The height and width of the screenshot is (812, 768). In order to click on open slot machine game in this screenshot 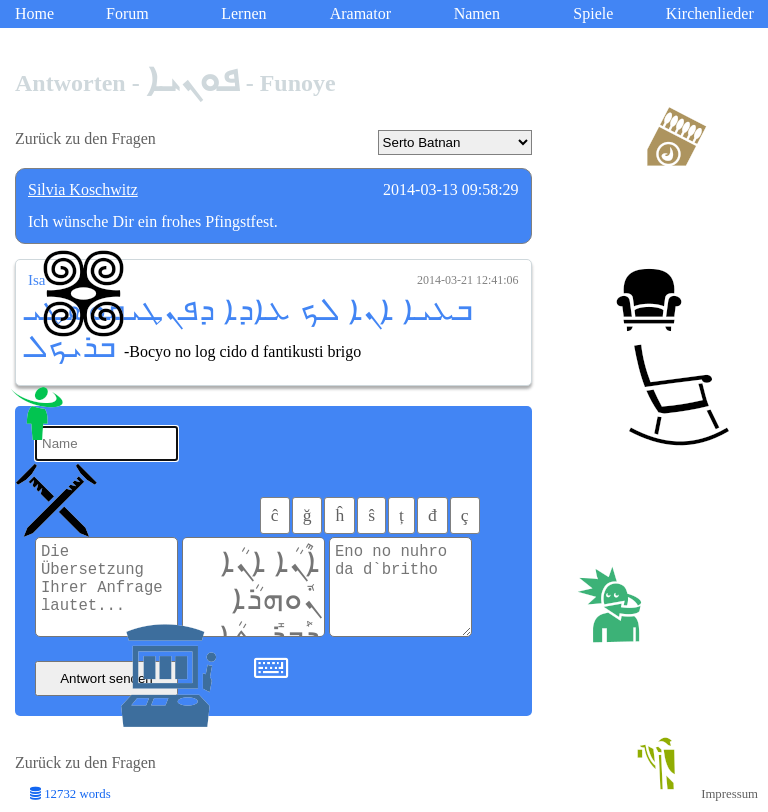, I will do `click(165, 675)`.